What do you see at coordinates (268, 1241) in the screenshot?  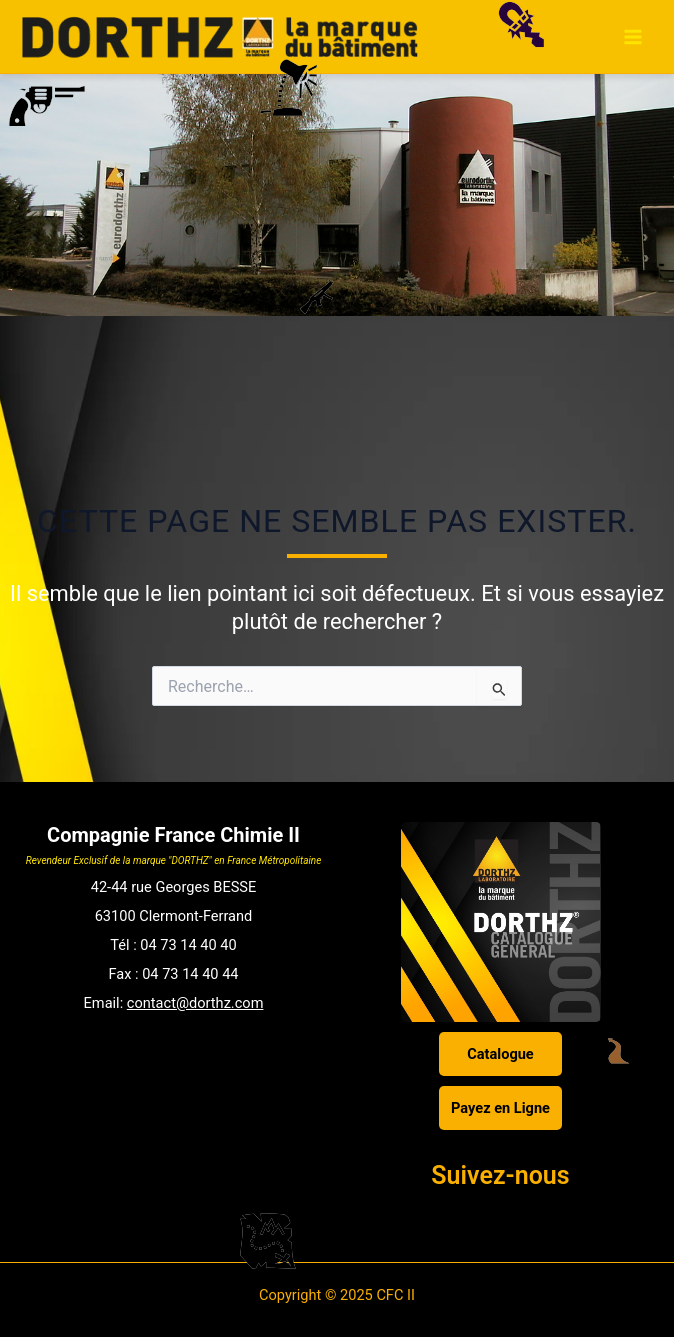 I see `view treasure map or quest location` at bounding box center [268, 1241].